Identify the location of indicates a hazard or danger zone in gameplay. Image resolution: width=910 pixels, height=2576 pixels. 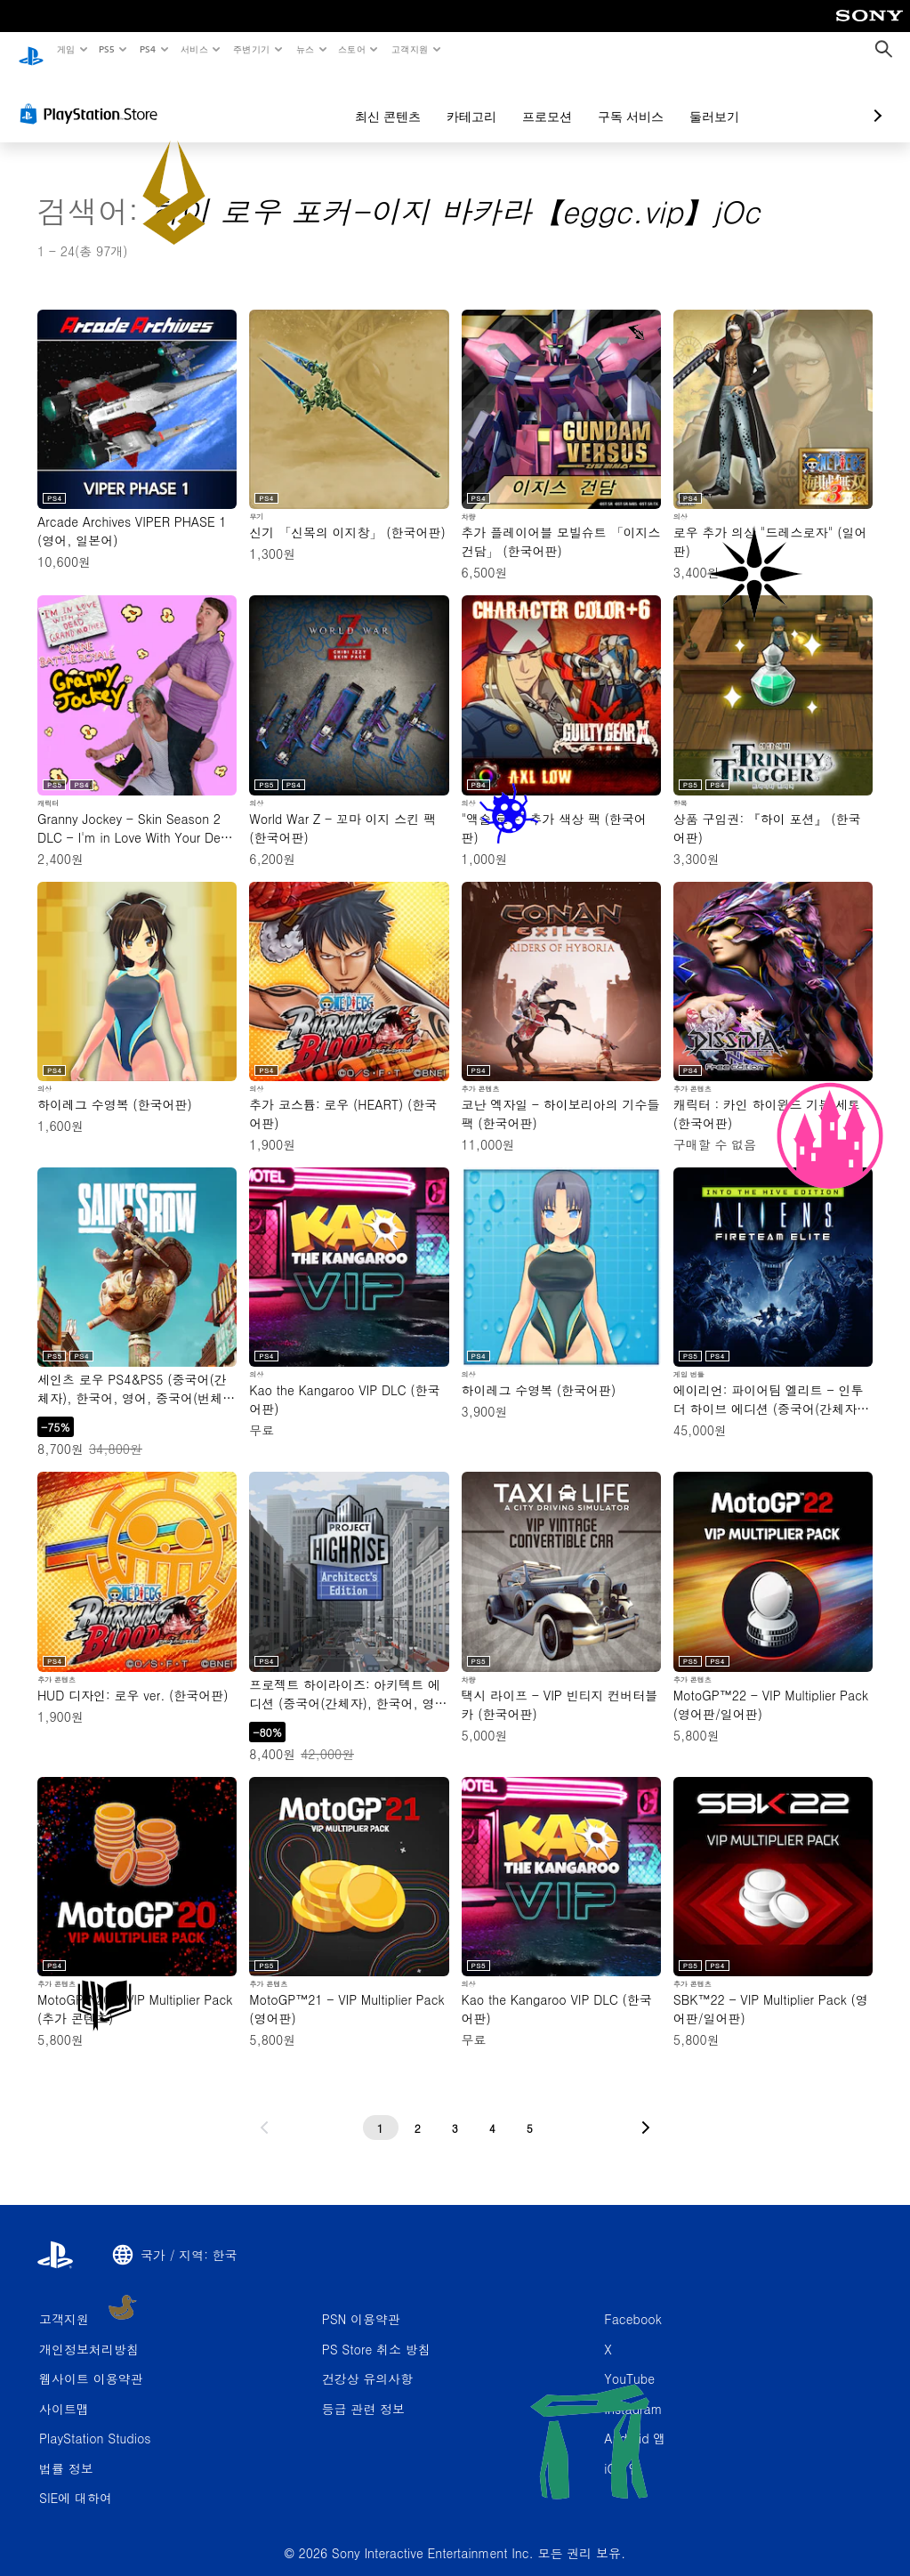
(754, 574).